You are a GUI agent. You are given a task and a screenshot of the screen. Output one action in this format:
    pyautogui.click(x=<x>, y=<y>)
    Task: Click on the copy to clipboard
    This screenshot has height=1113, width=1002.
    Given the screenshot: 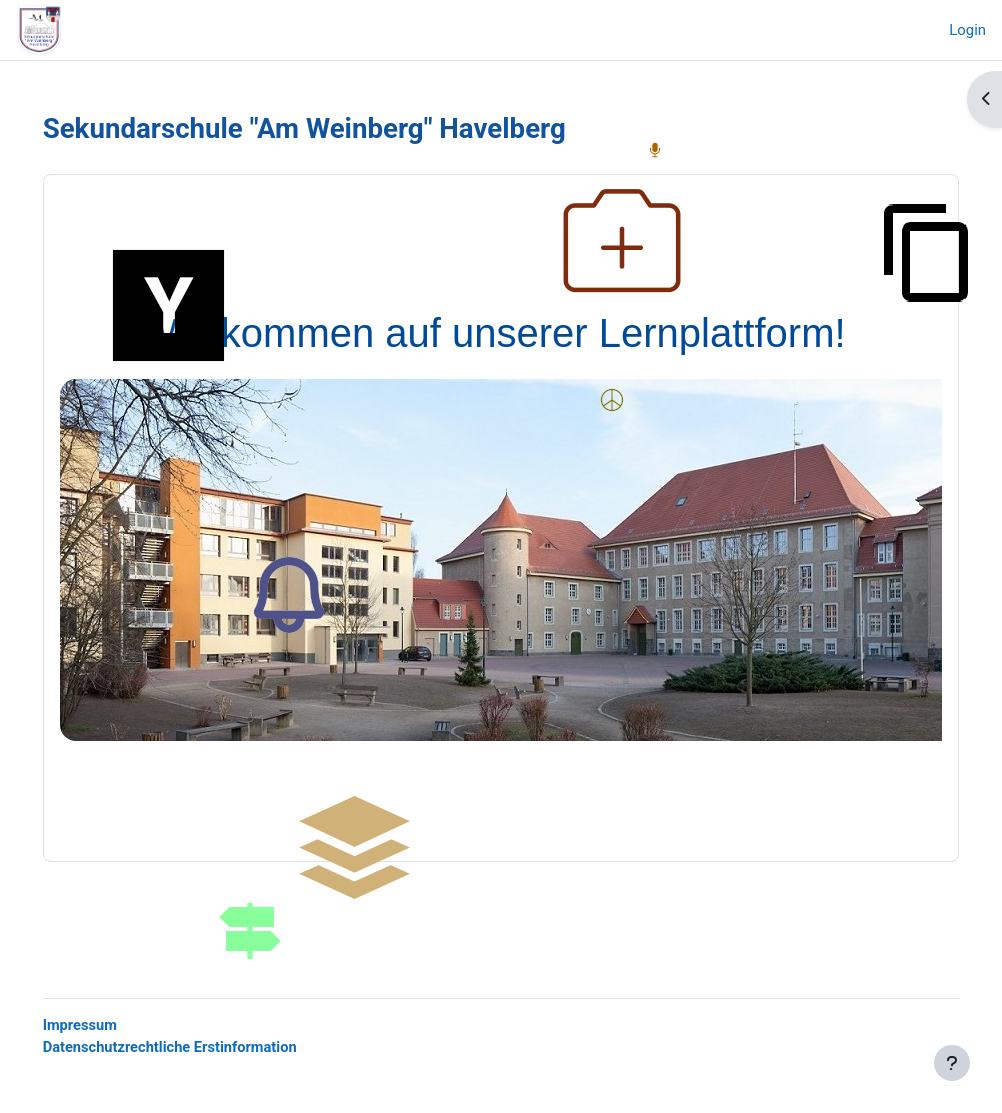 What is the action you would take?
    pyautogui.click(x=928, y=253)
    